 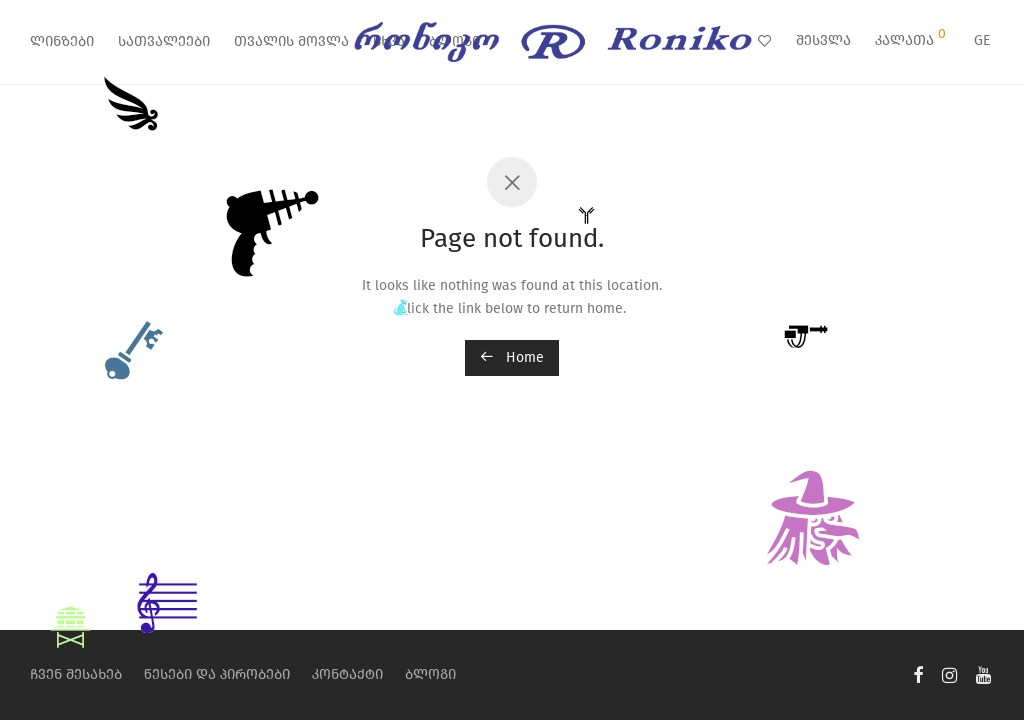 I want to click on select ray gun weapon in game, so click(x=272, y=230).